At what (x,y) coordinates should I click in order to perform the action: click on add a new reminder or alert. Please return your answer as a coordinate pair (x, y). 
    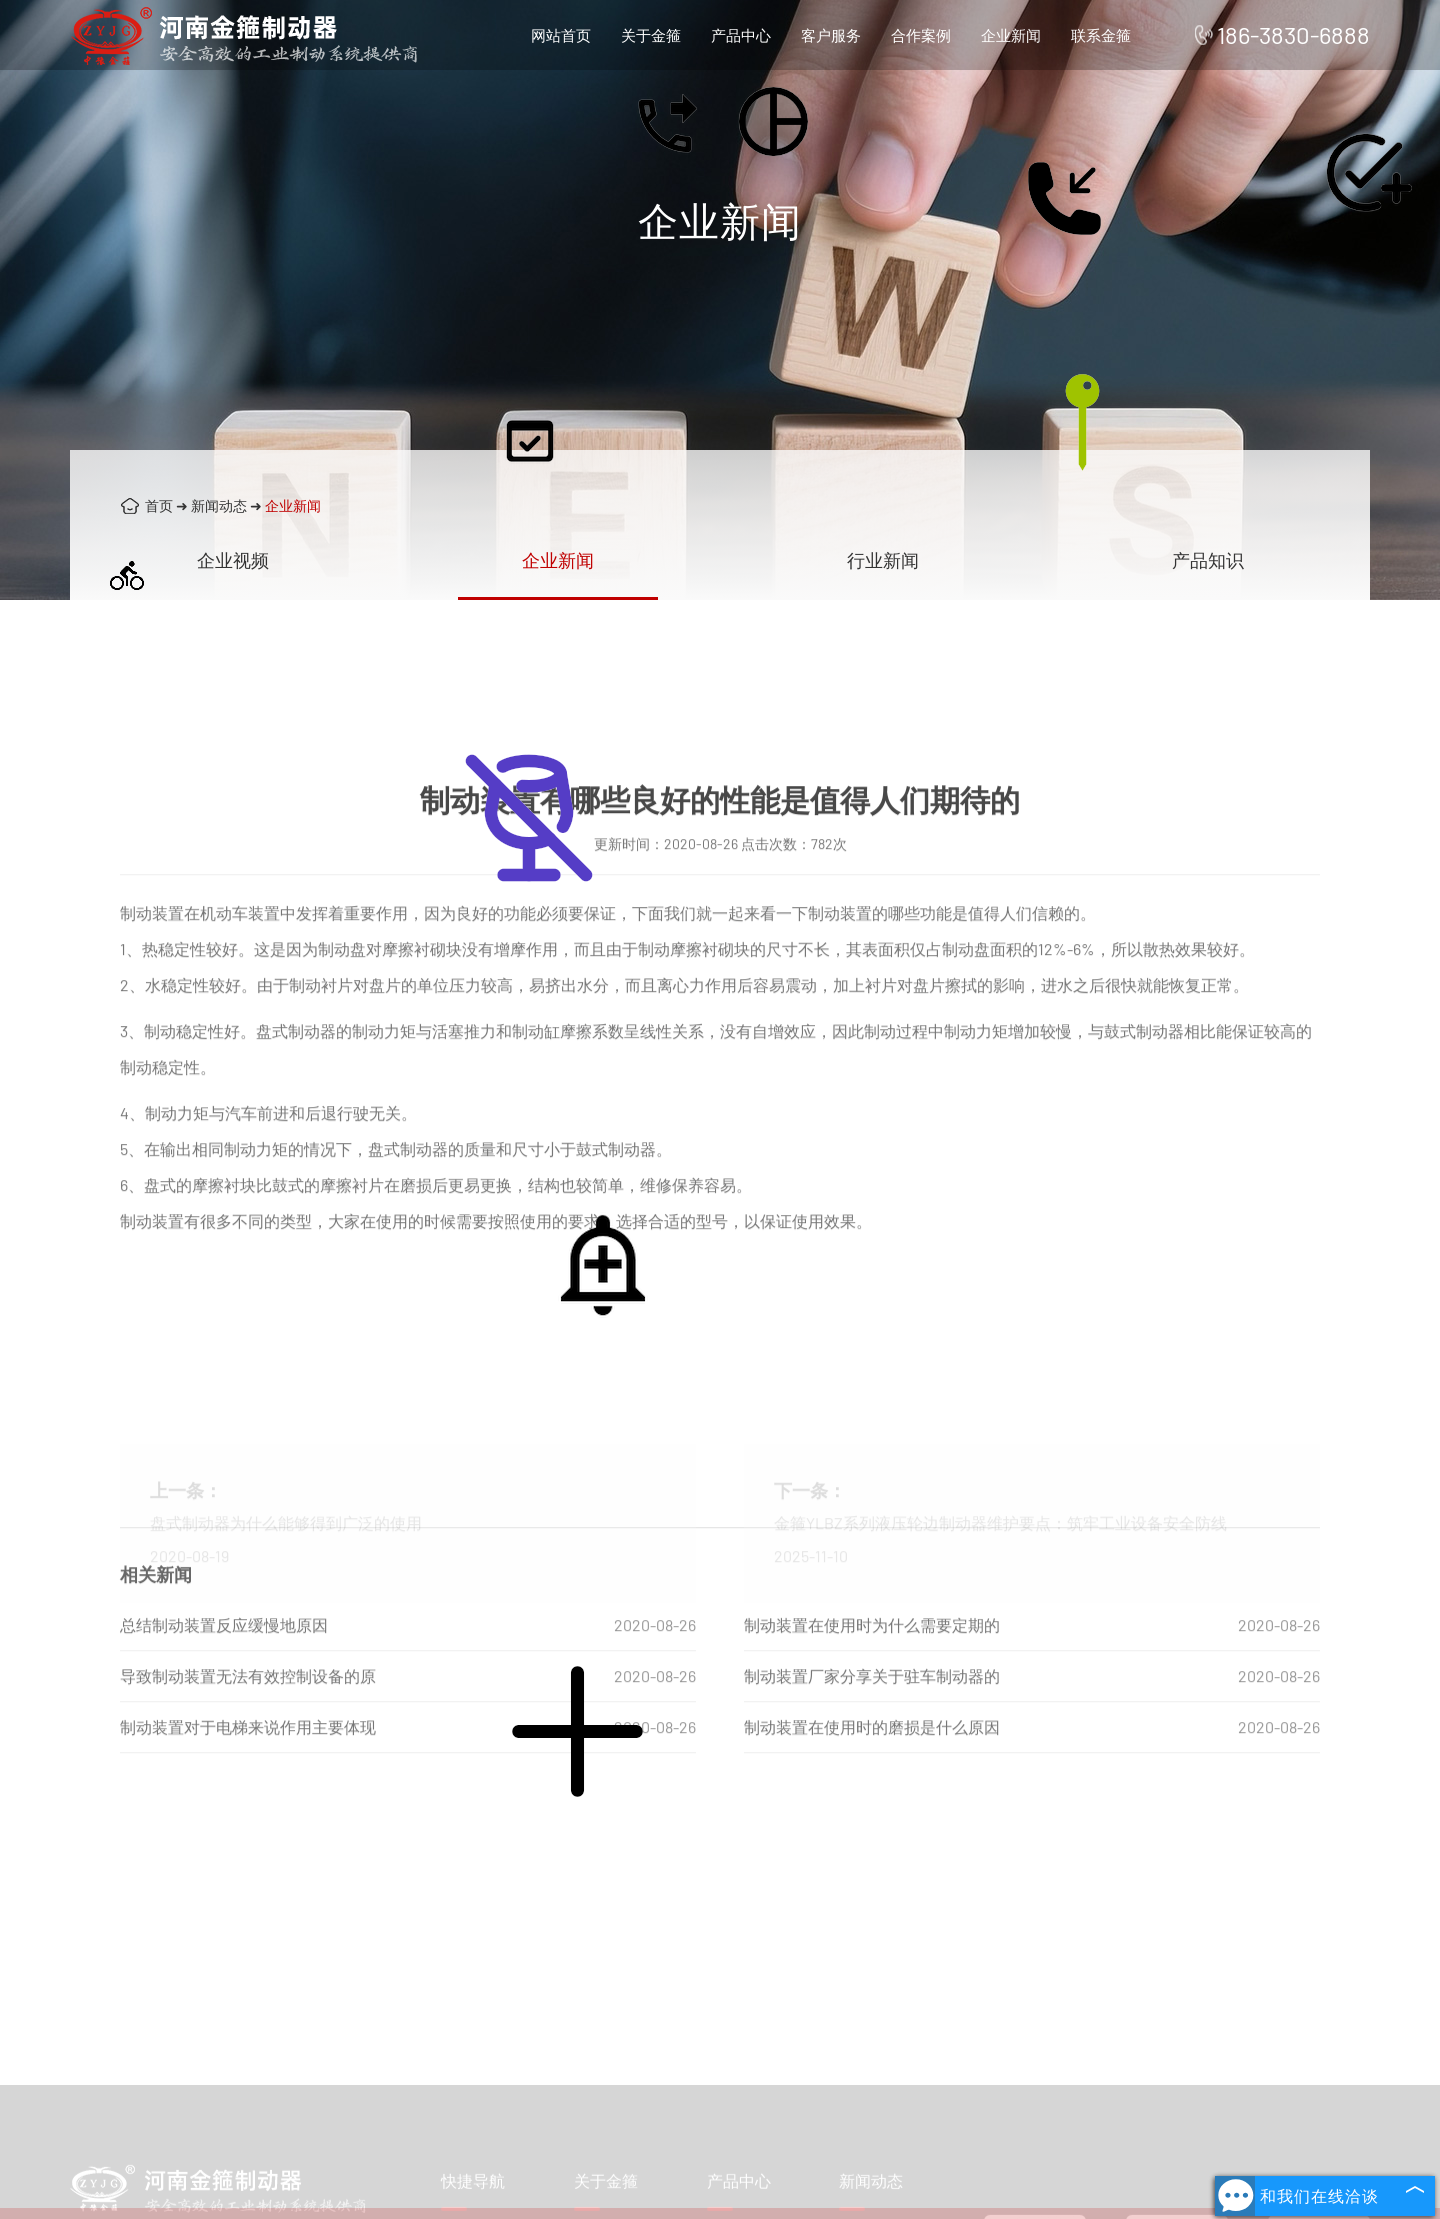
    Looking at the image, I should click on (603, 1264).